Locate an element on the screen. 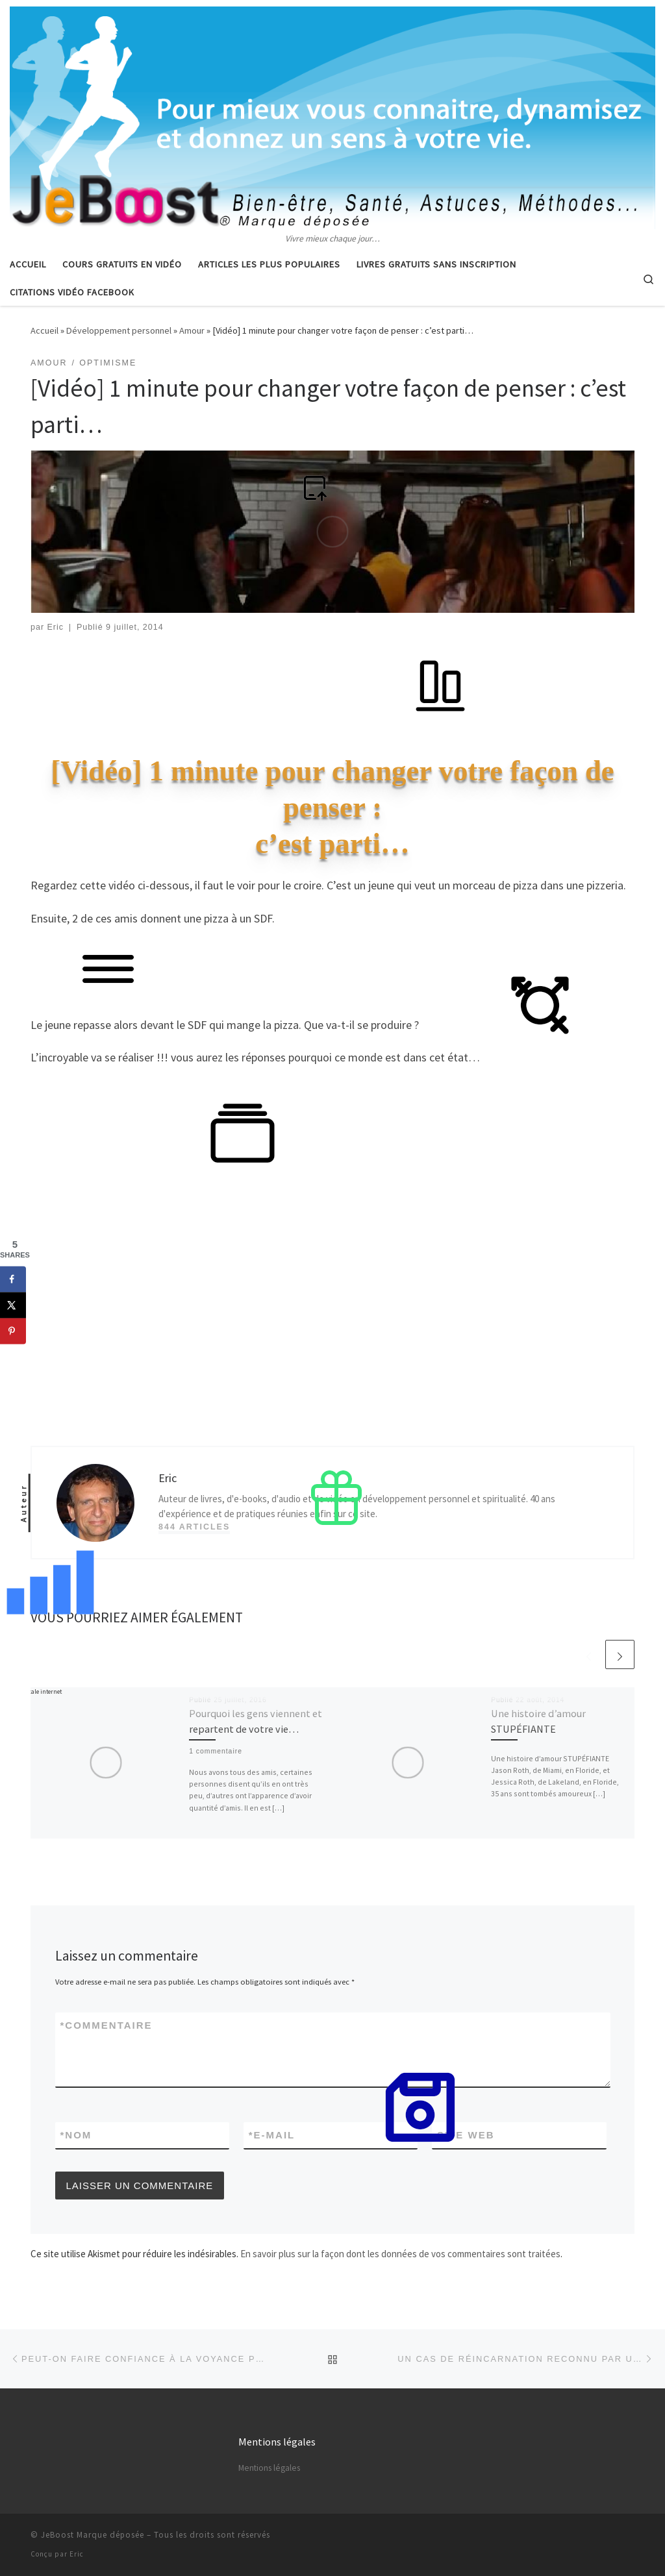 This screenshot has width=665, height=2576. view photo albums is located at coordinates (242, 1133).